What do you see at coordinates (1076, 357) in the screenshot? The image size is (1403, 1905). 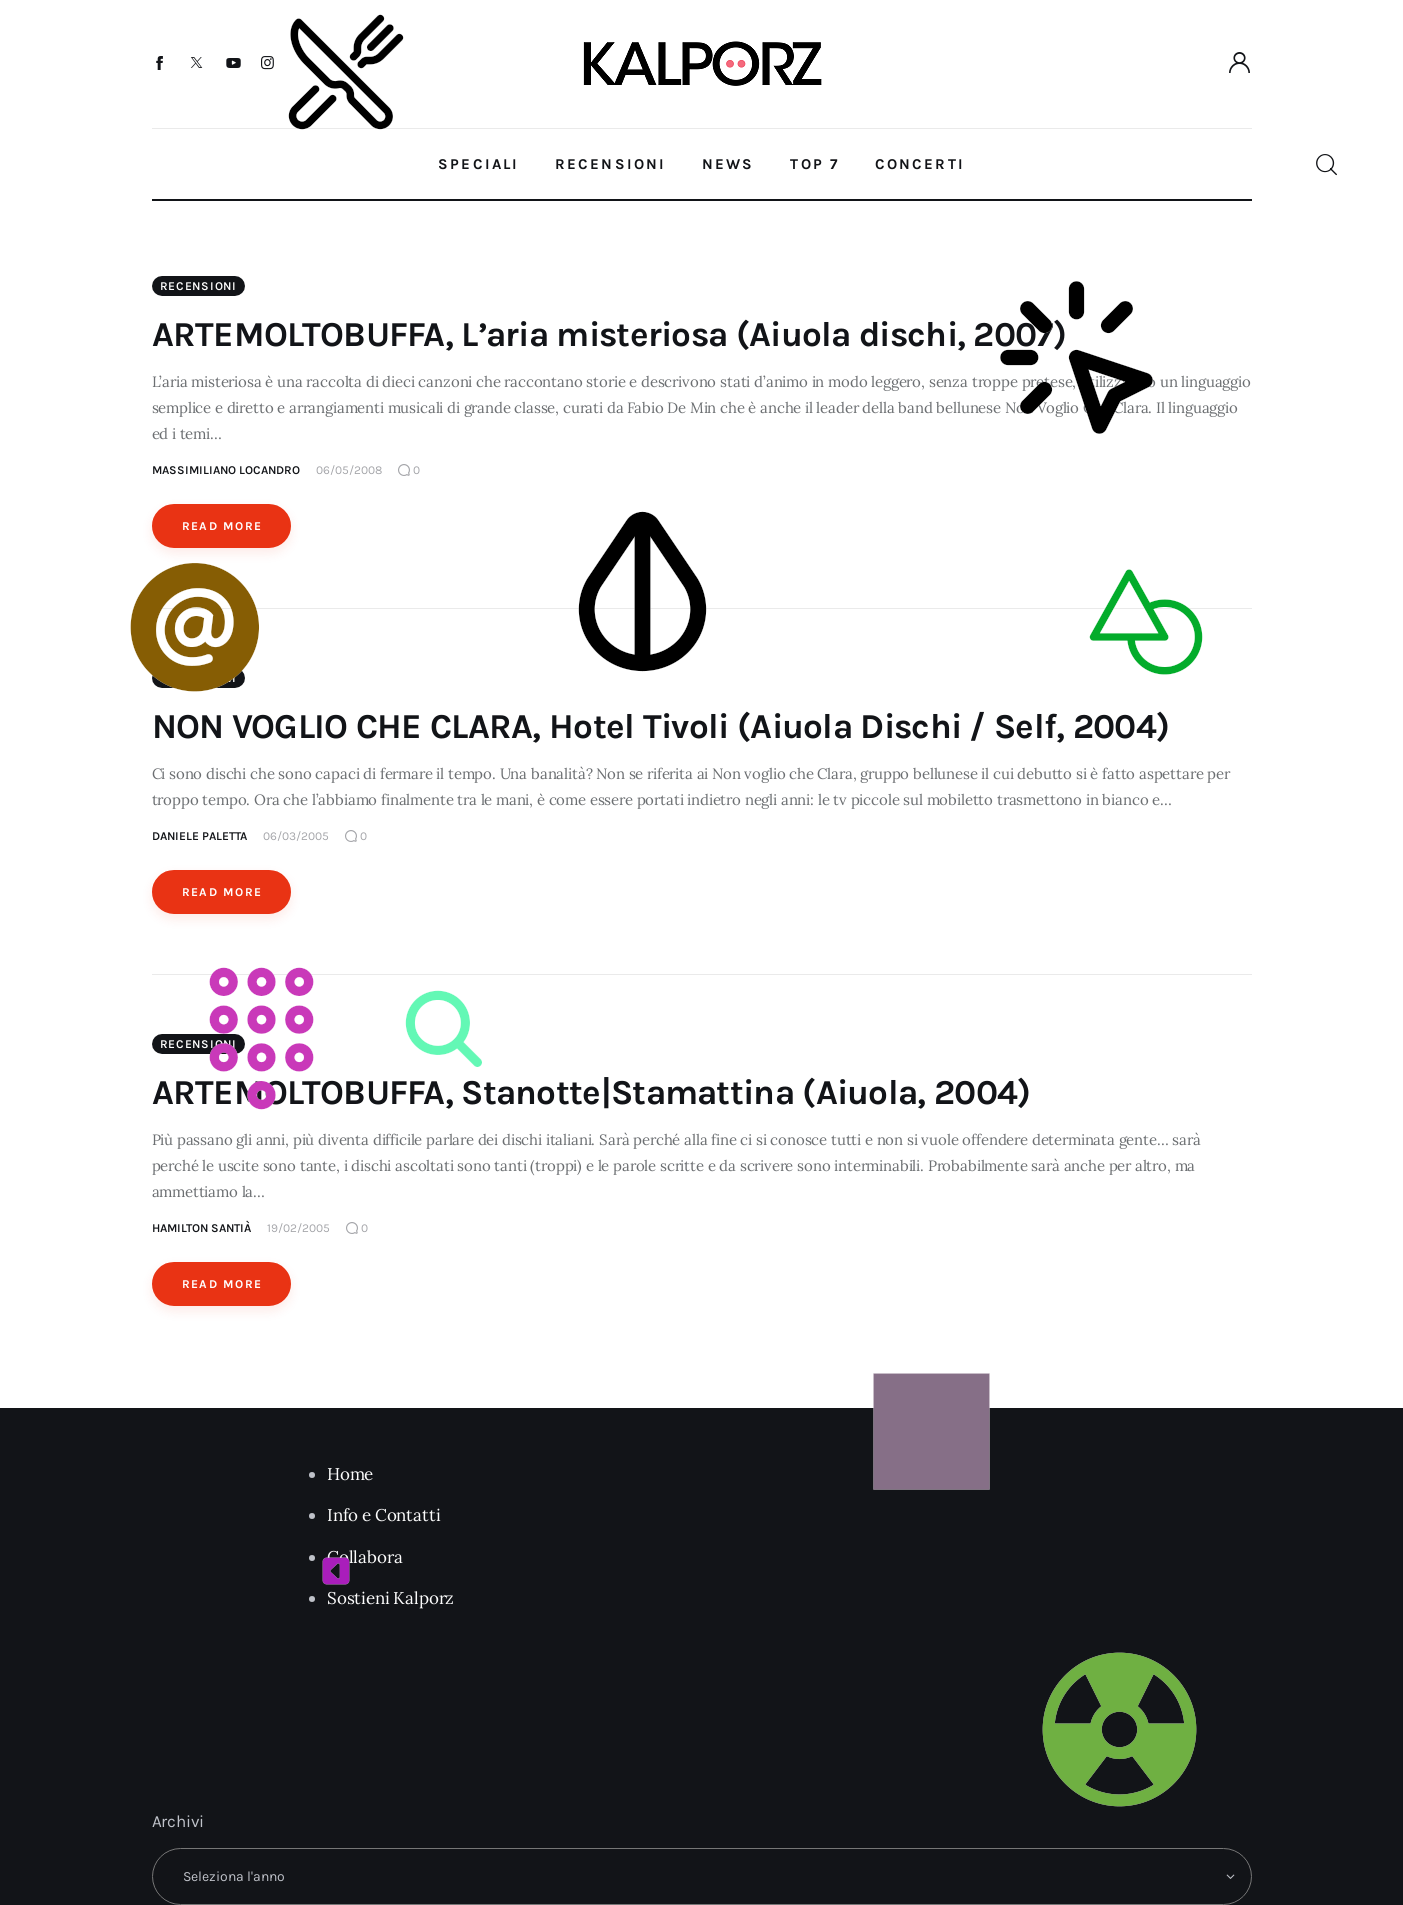 I see `tap or click to interact` at bounding box center [1076, 357].